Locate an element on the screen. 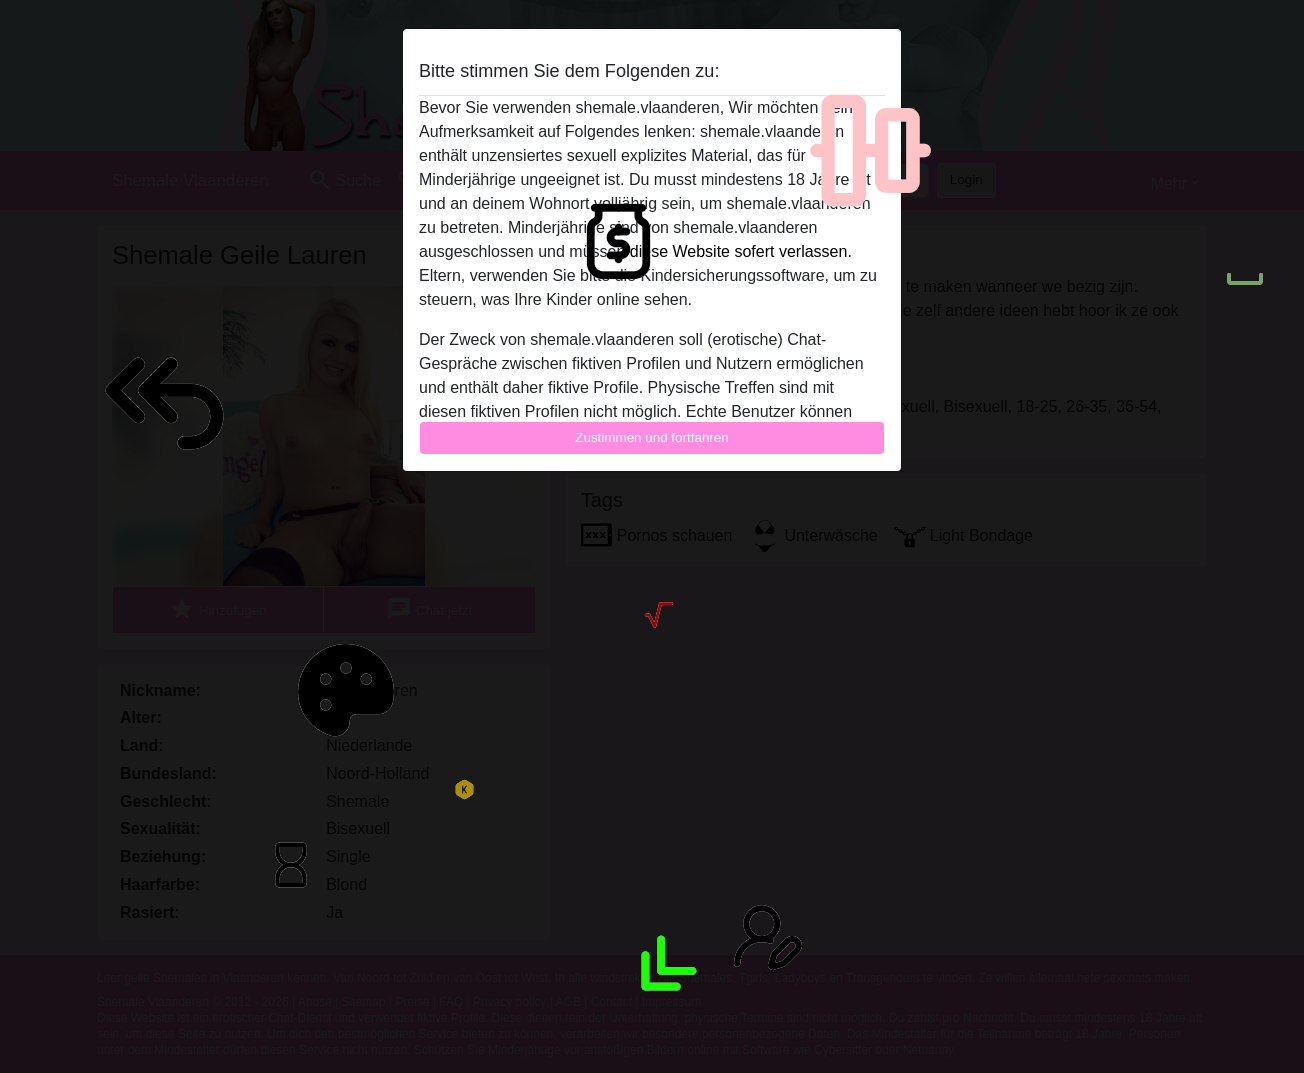  insert a space character is located at coordinates (1245, 279).